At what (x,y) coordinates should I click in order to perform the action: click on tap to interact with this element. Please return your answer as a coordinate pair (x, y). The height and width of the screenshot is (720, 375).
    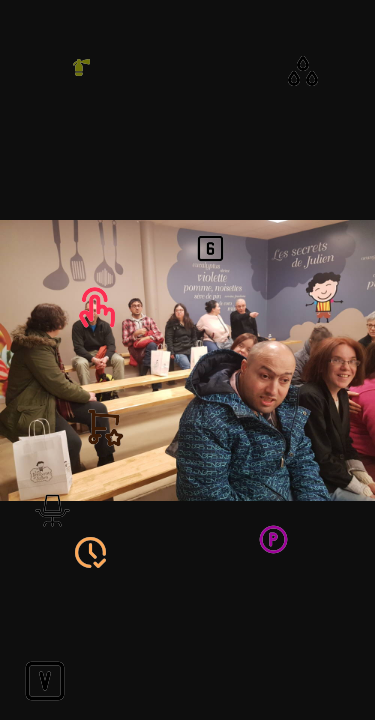
    Looking at the image, I should click on (97, 308).